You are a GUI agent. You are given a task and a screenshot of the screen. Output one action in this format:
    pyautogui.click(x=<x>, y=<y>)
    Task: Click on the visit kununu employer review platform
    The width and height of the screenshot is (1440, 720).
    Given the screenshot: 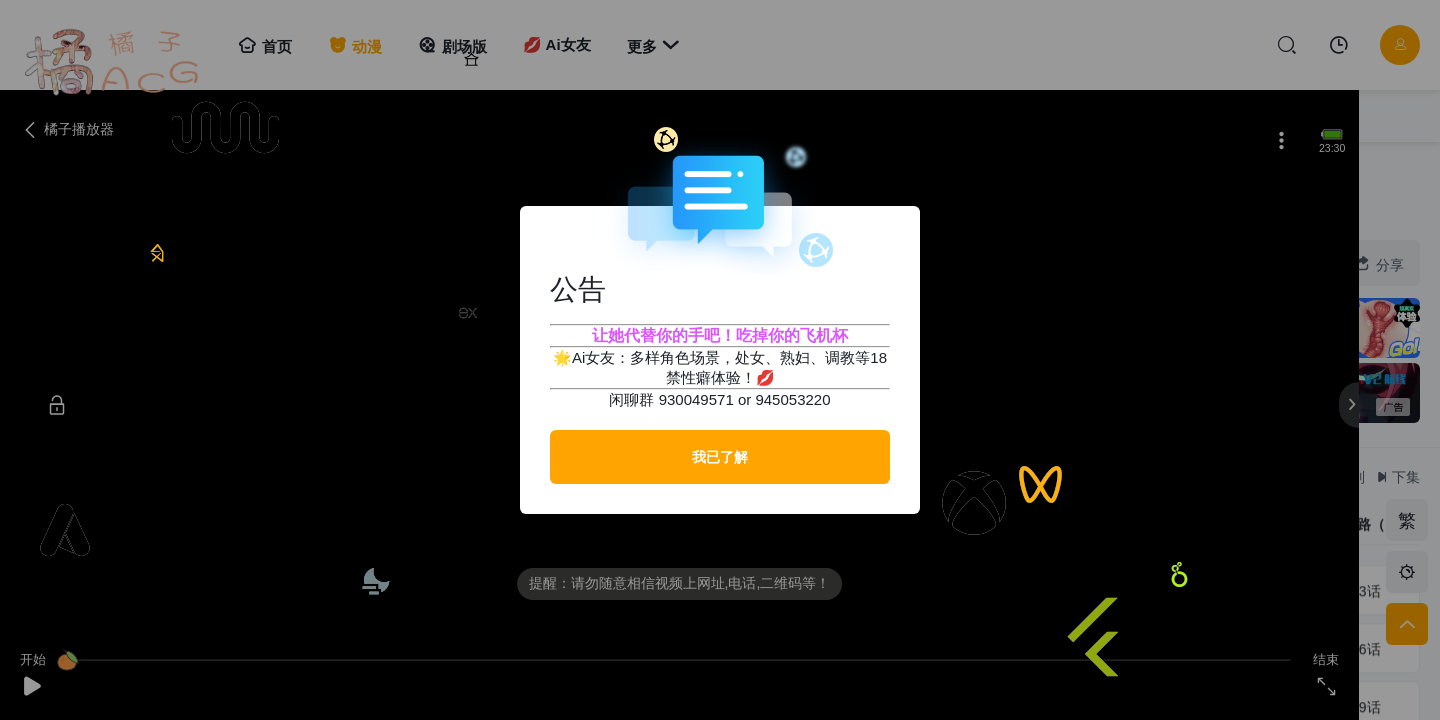 What is the action you would take?
    pyautogui.click(x=225, y=127)
    